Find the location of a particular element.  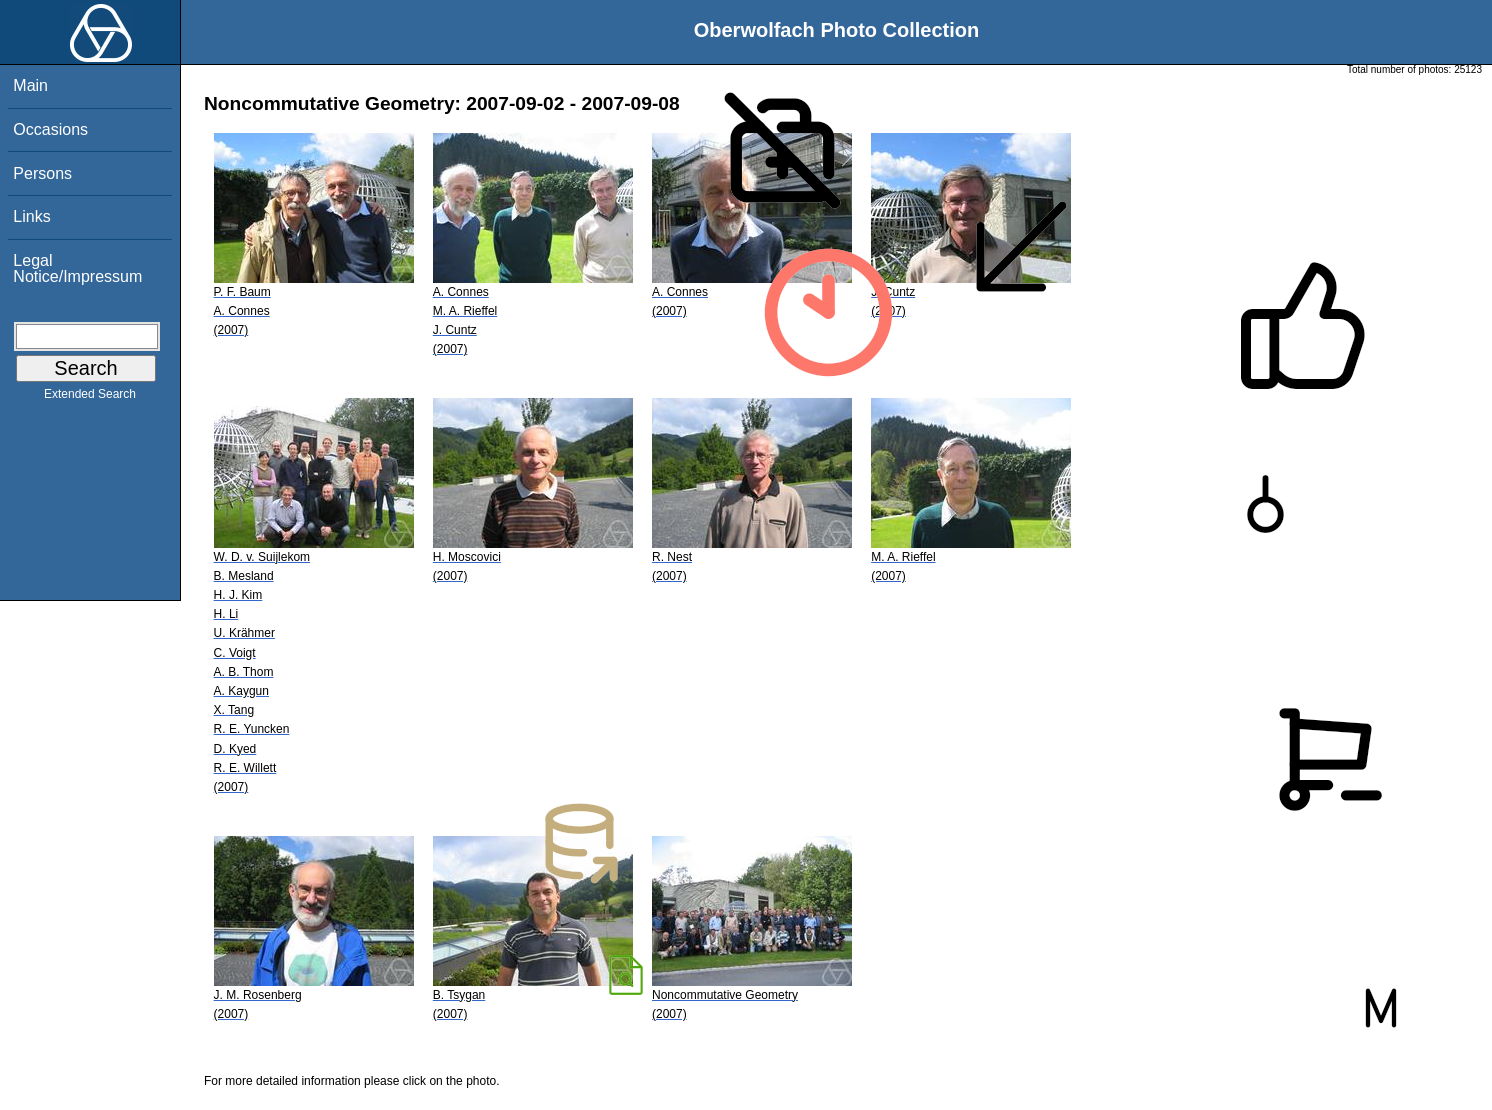

navigate to the bottom-left or previous item is located at coordinates (1021, 246).